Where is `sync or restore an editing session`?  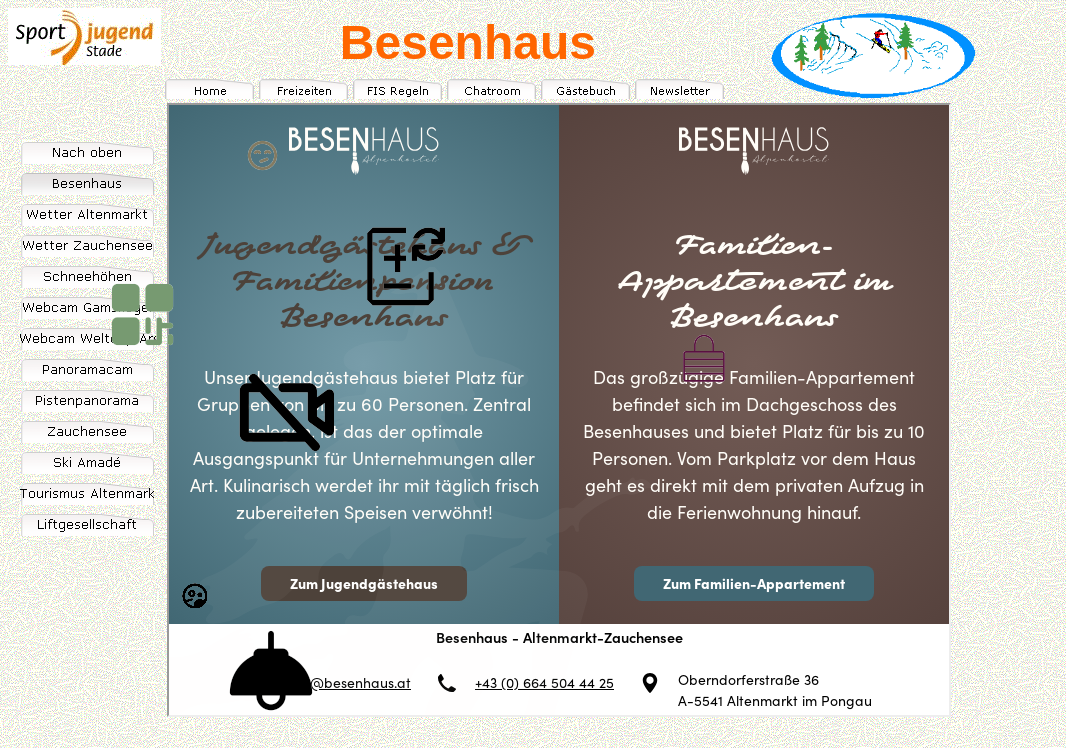 sync or restore an editing session is located at coordinates (400, 266).